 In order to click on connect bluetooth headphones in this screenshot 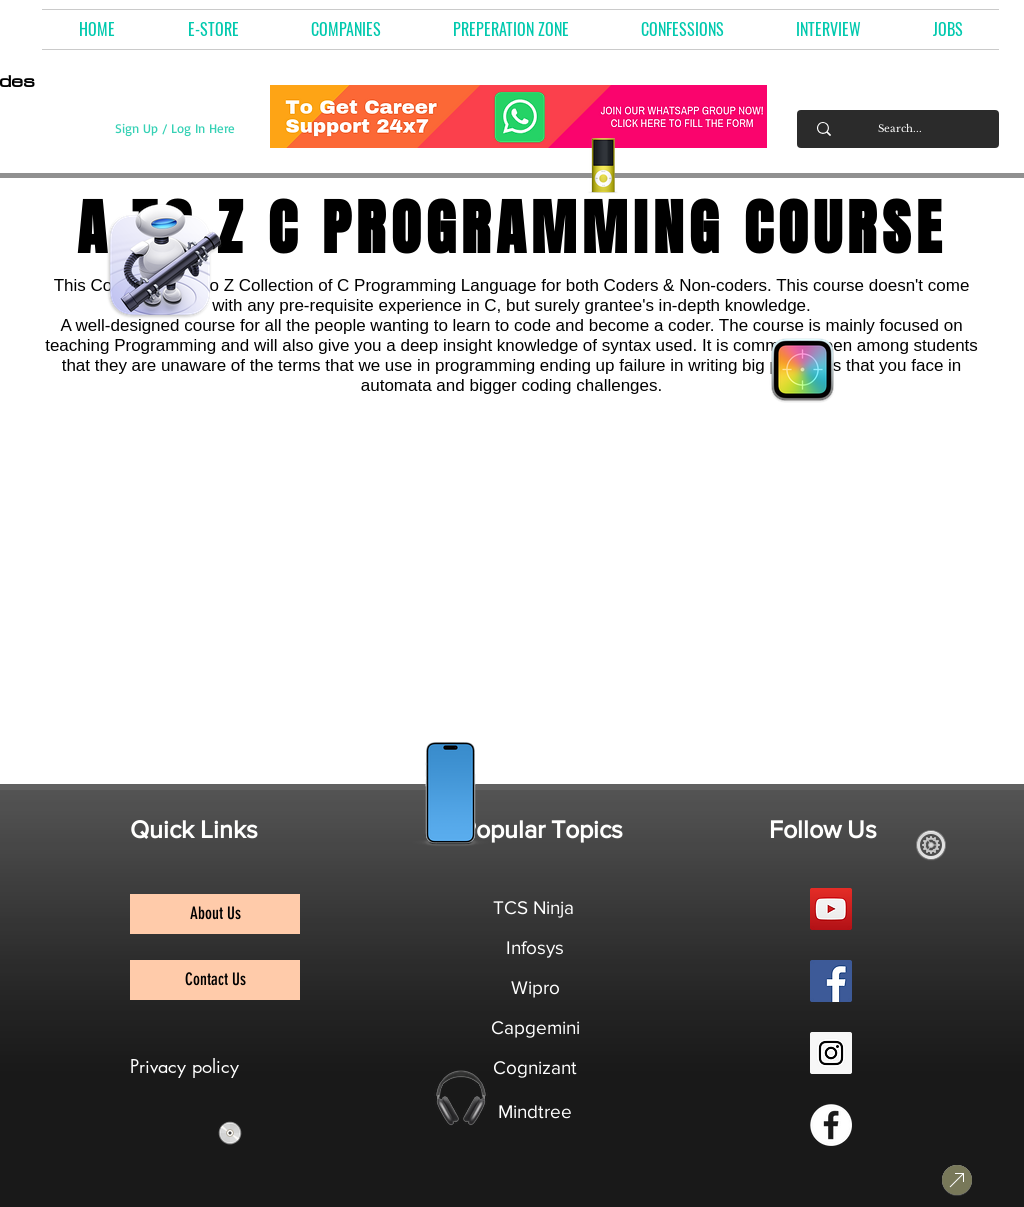, I will do `click(461, 1098)`.